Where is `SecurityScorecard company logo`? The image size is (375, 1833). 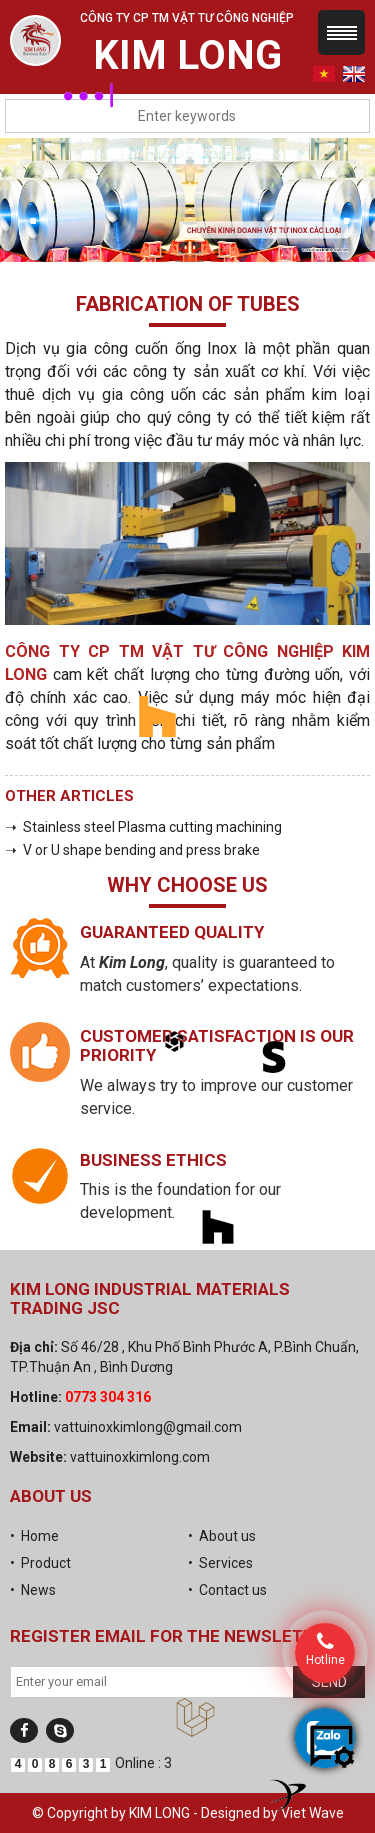
SecurityScorecard company logo is located at coordinates (174, 1041).